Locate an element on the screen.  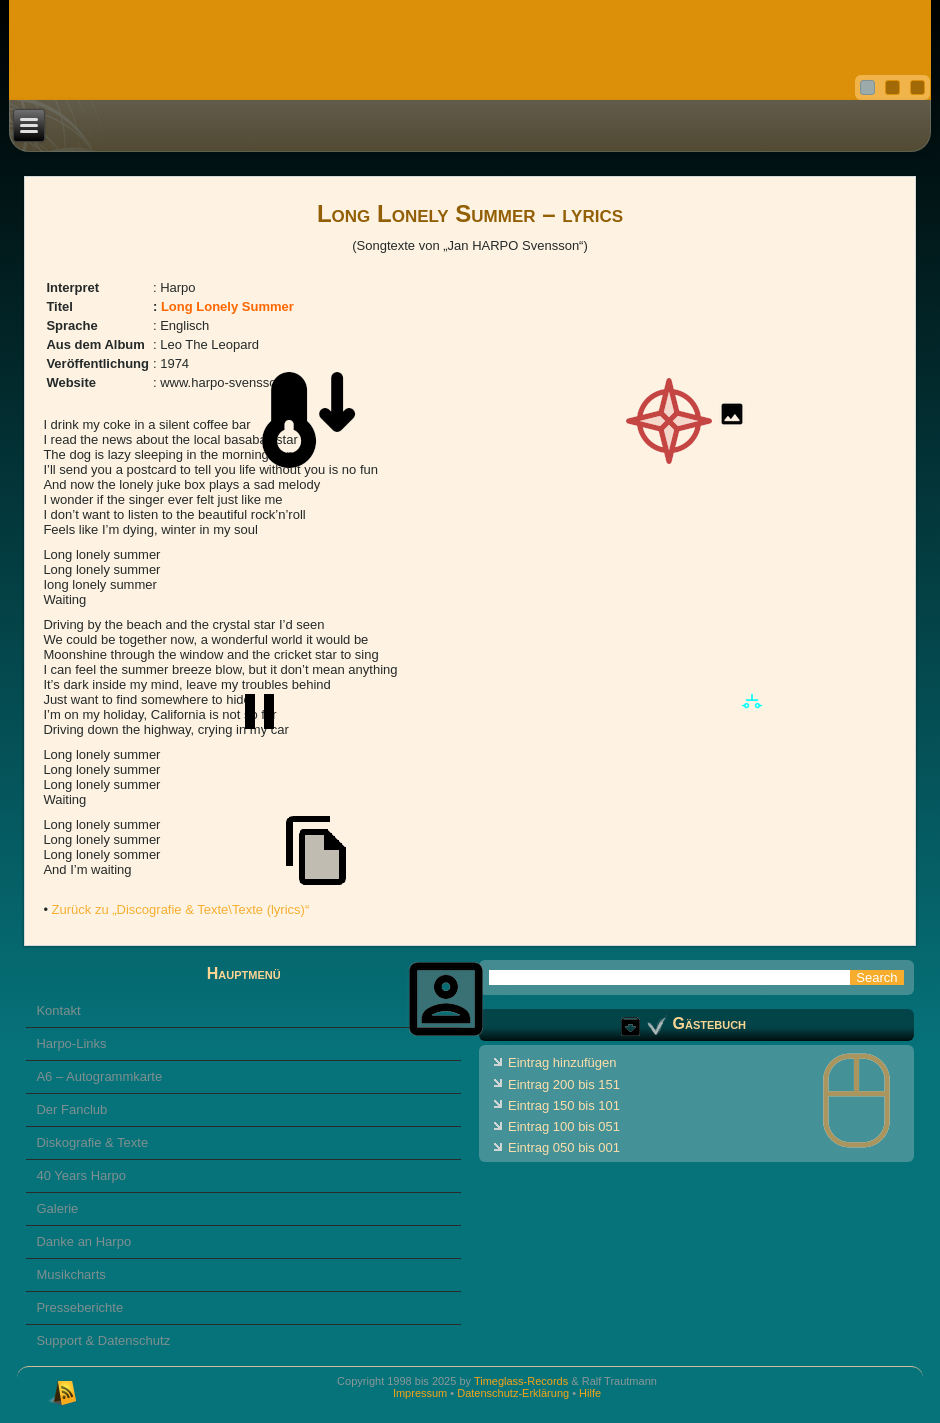
decrease temperature setting is located at coordinates (307, 420).